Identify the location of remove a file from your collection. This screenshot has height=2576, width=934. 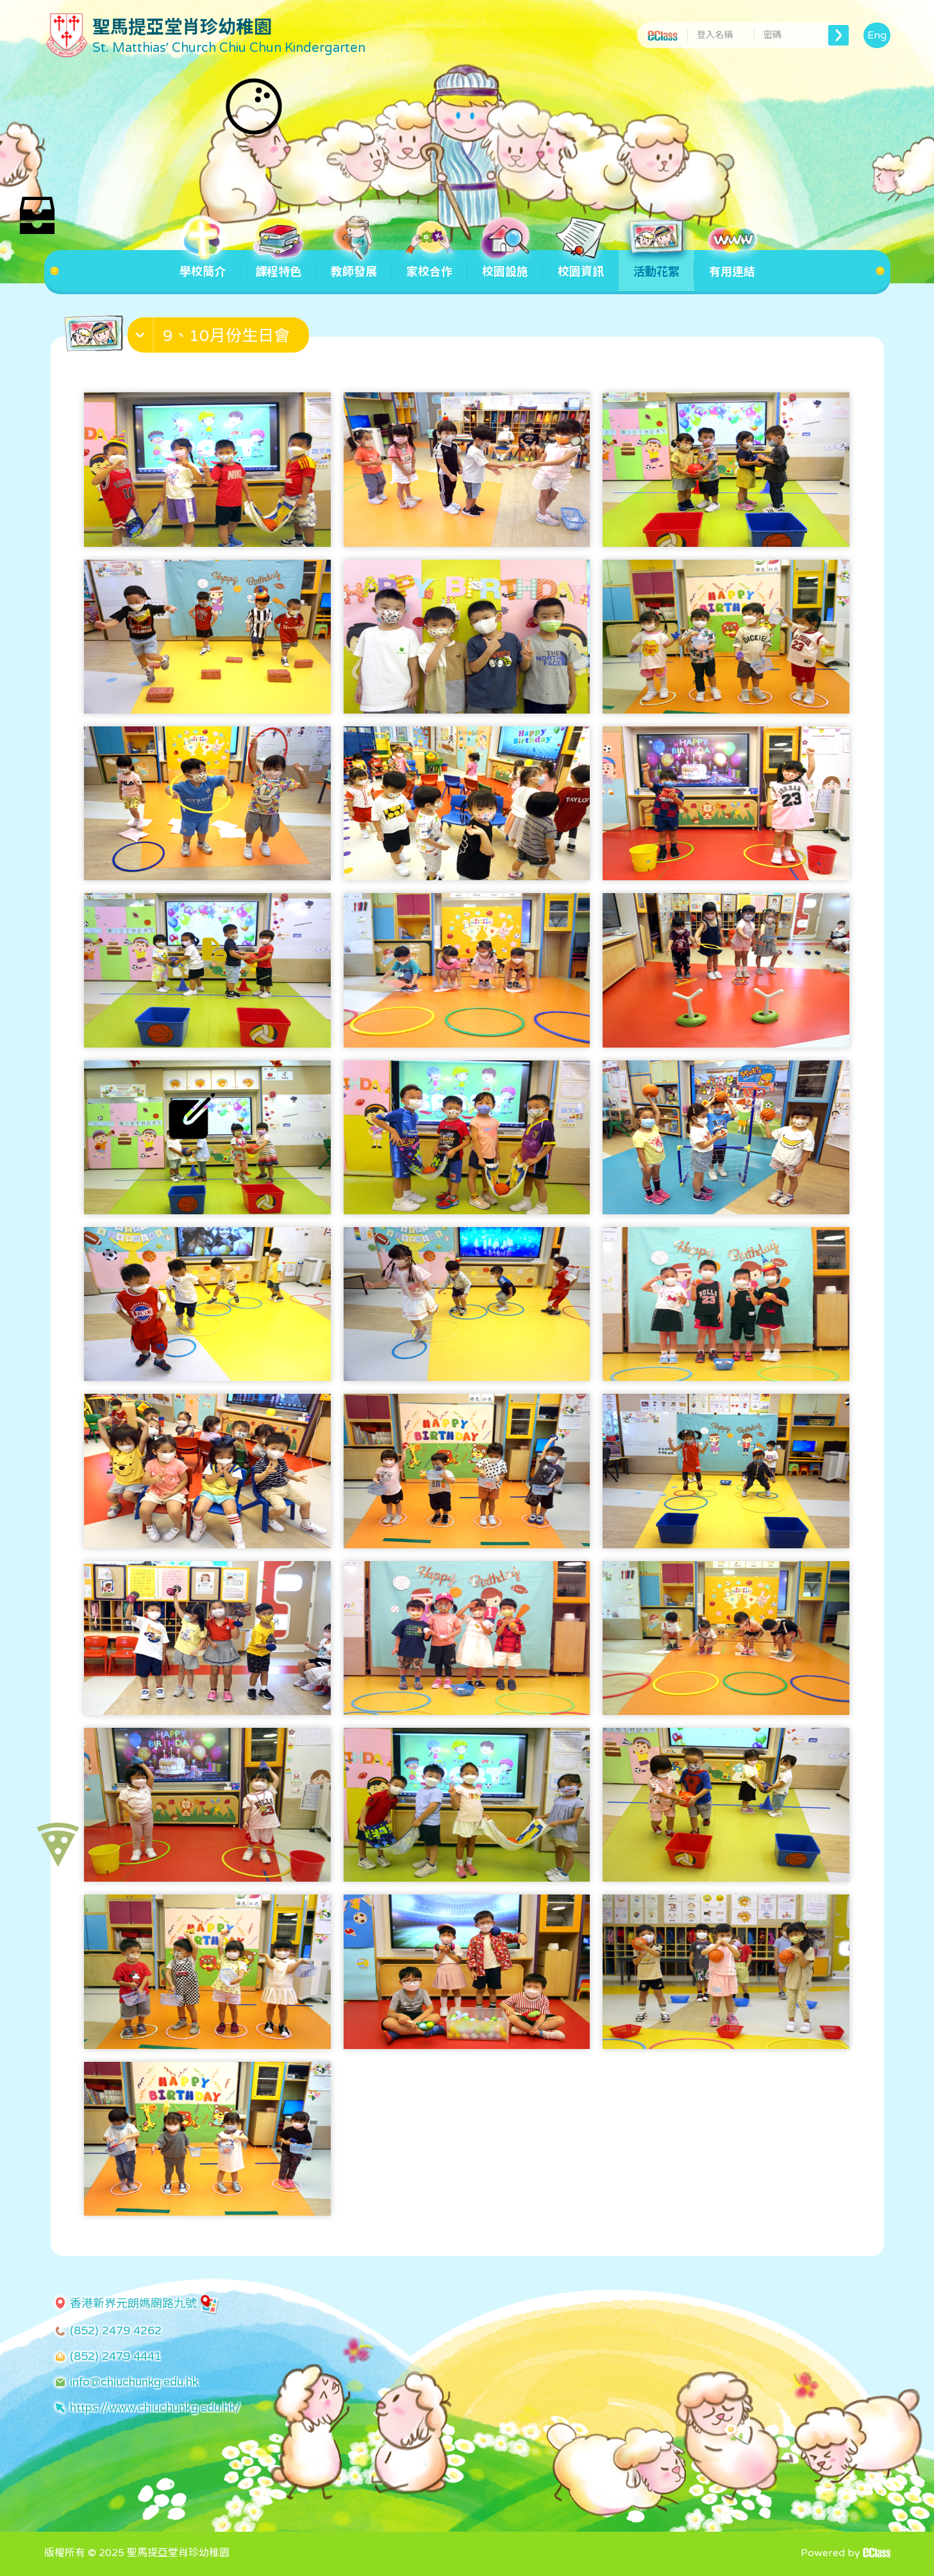
(213, 949).